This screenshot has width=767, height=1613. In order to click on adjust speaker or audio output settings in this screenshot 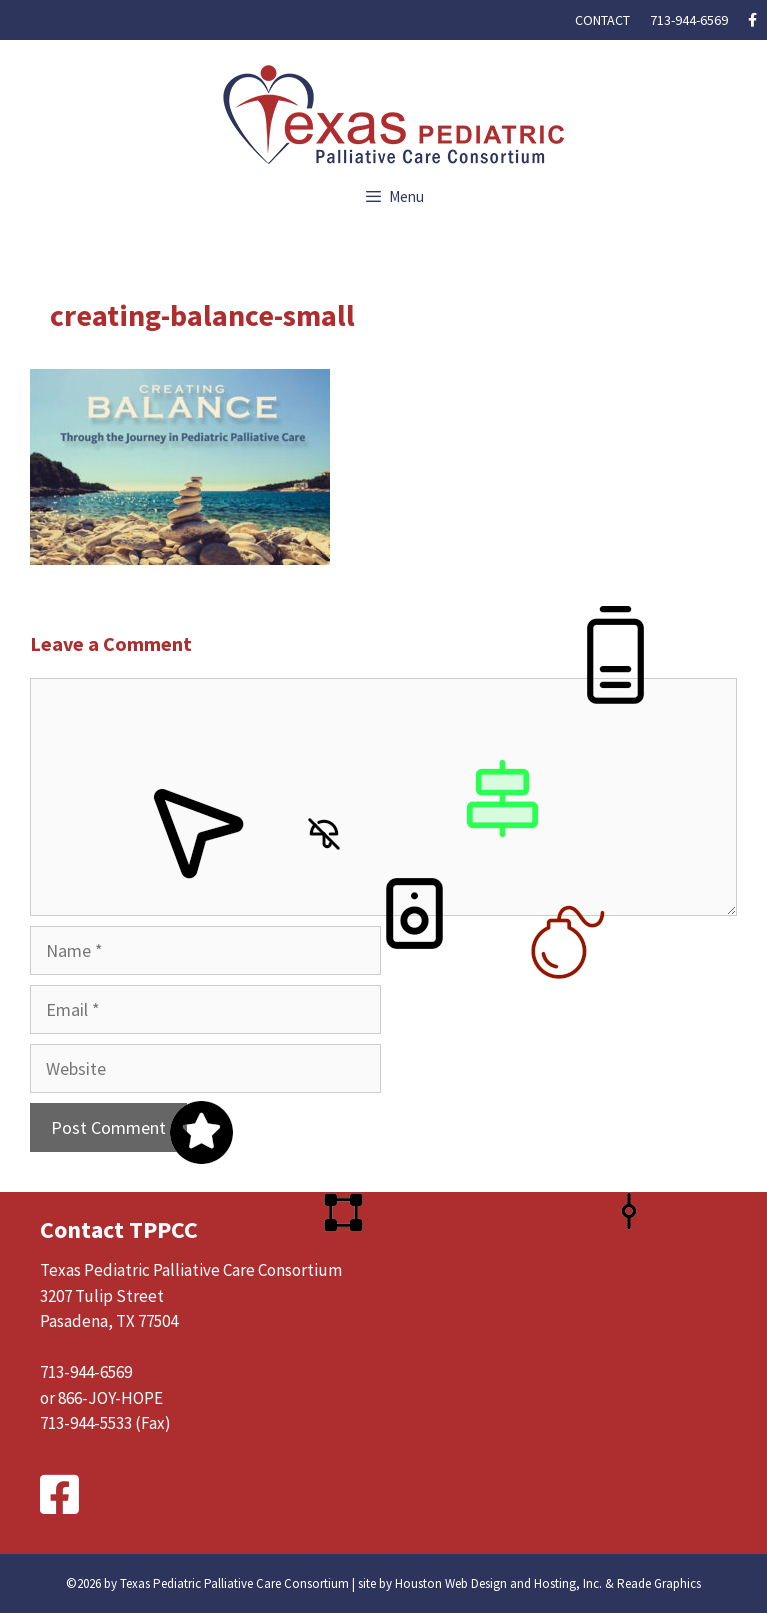, I will do `click(414, 913)`.